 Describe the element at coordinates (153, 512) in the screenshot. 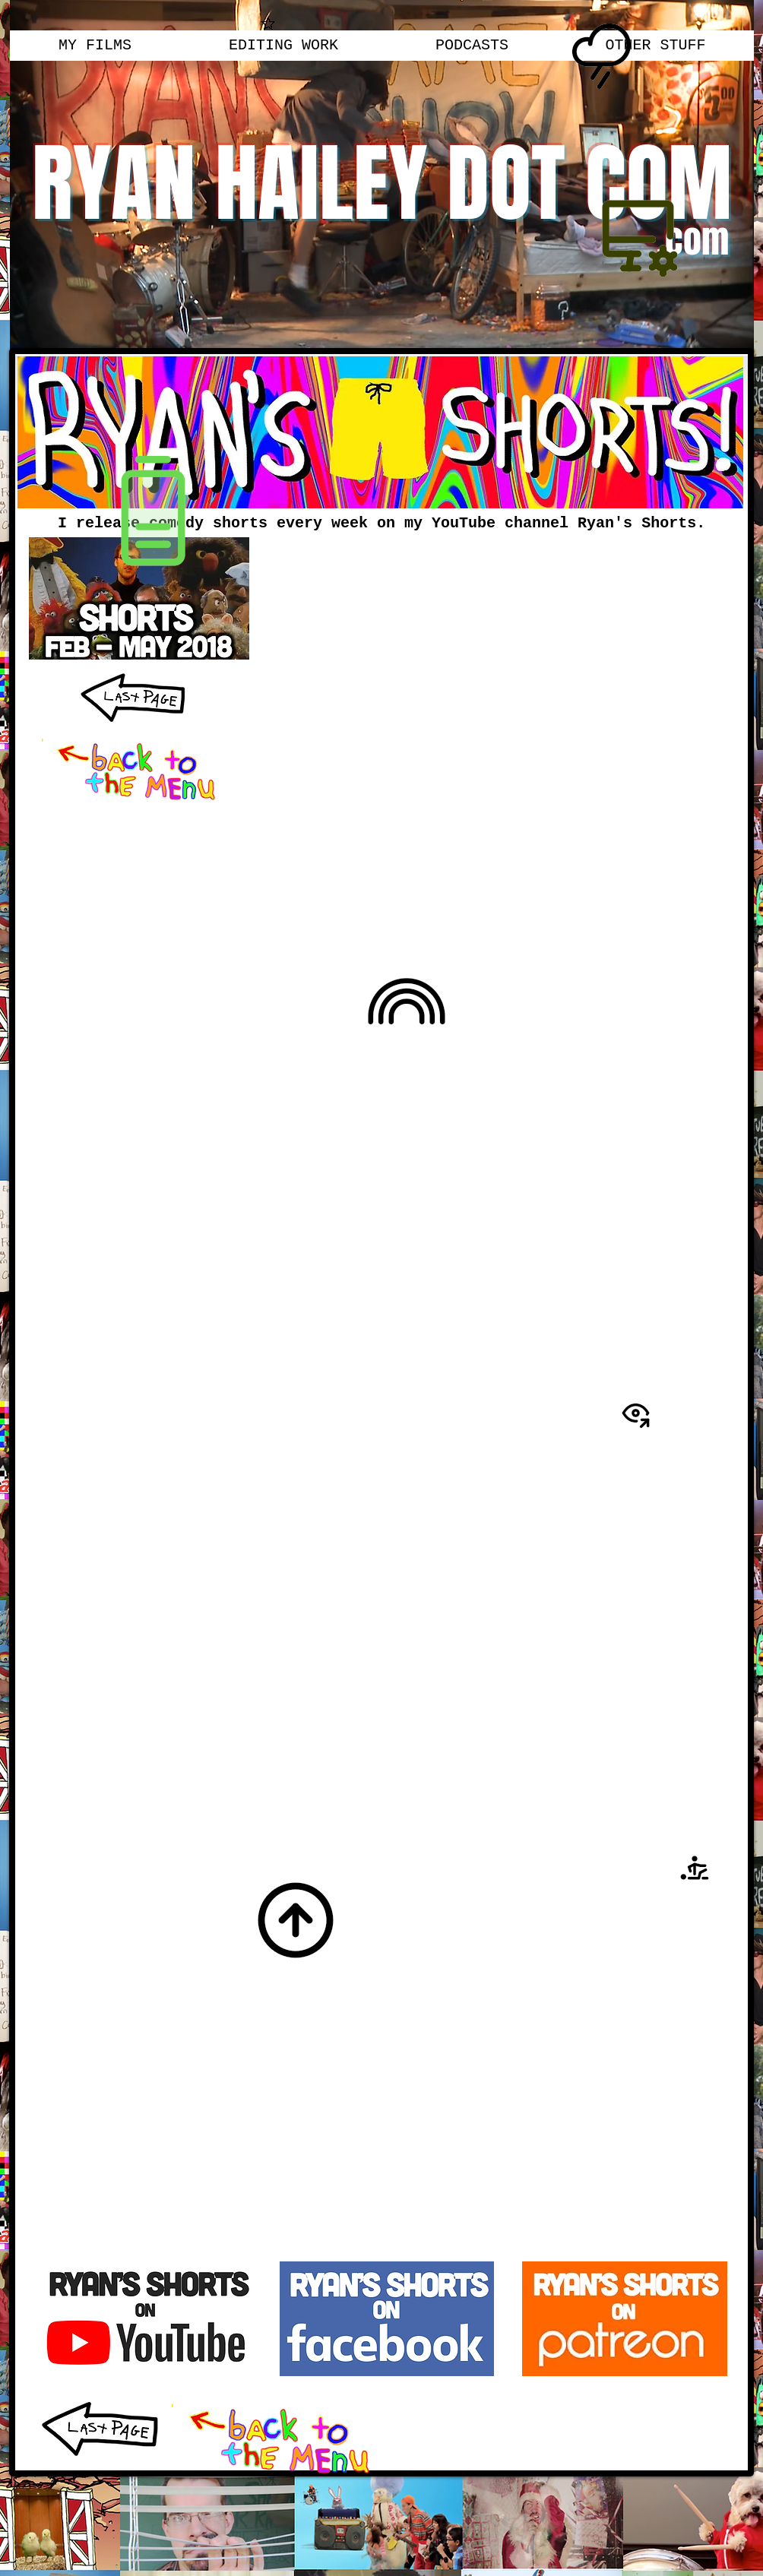

I see `indicates medium battery level` at that location.